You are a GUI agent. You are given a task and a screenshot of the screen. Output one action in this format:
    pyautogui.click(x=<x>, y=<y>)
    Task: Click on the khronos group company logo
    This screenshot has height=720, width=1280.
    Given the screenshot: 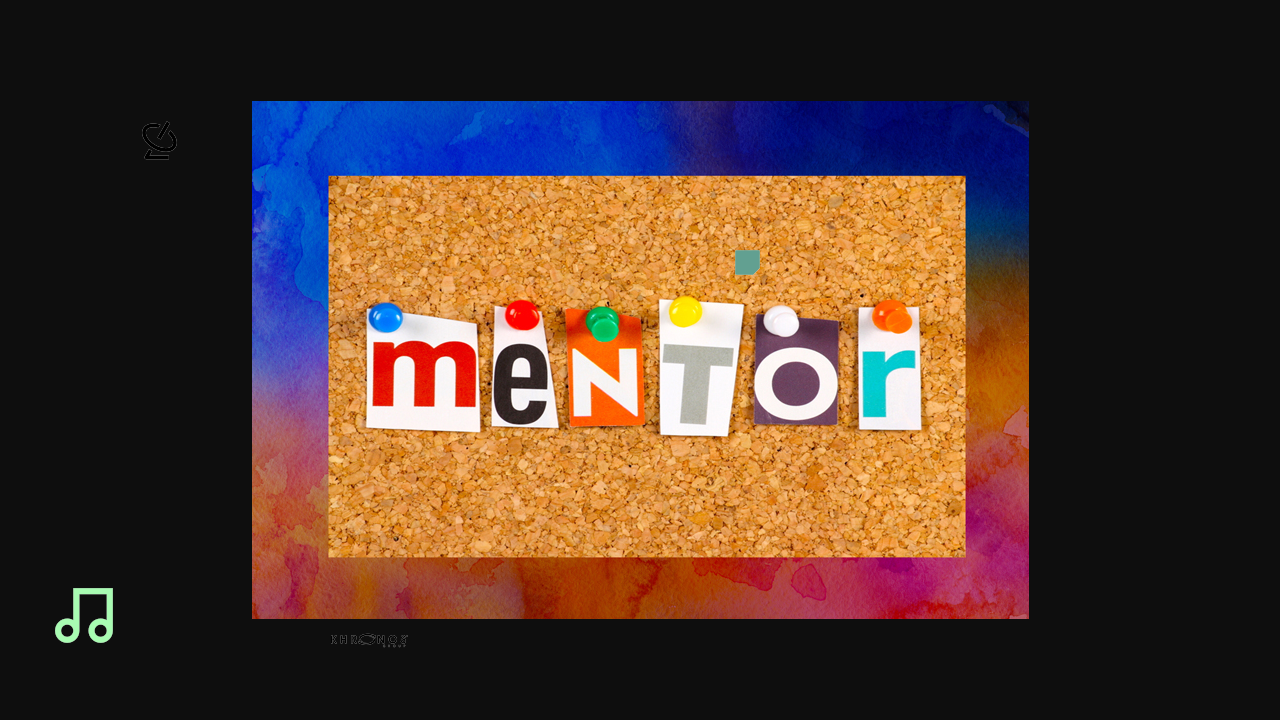 What is the action you would take?
    pyautogui.click(x=369, y=640)
    